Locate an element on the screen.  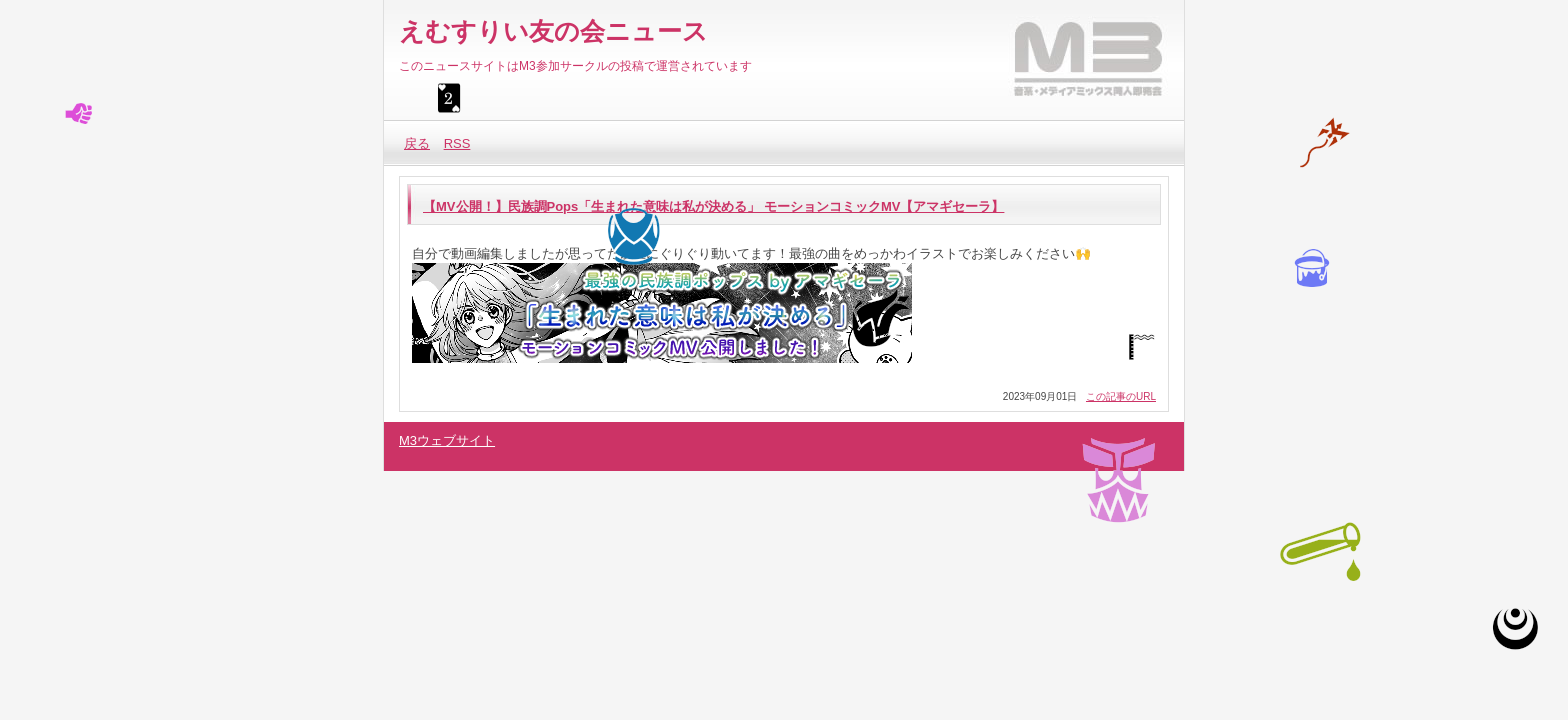
indicates a new sprout or growth stage in a farming game is located at coordinates (881, 317).